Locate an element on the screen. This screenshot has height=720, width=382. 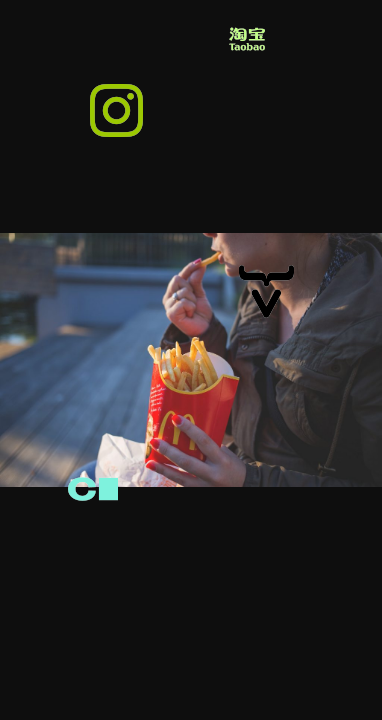
open the Instagram app is located at coordinates (116, 110).